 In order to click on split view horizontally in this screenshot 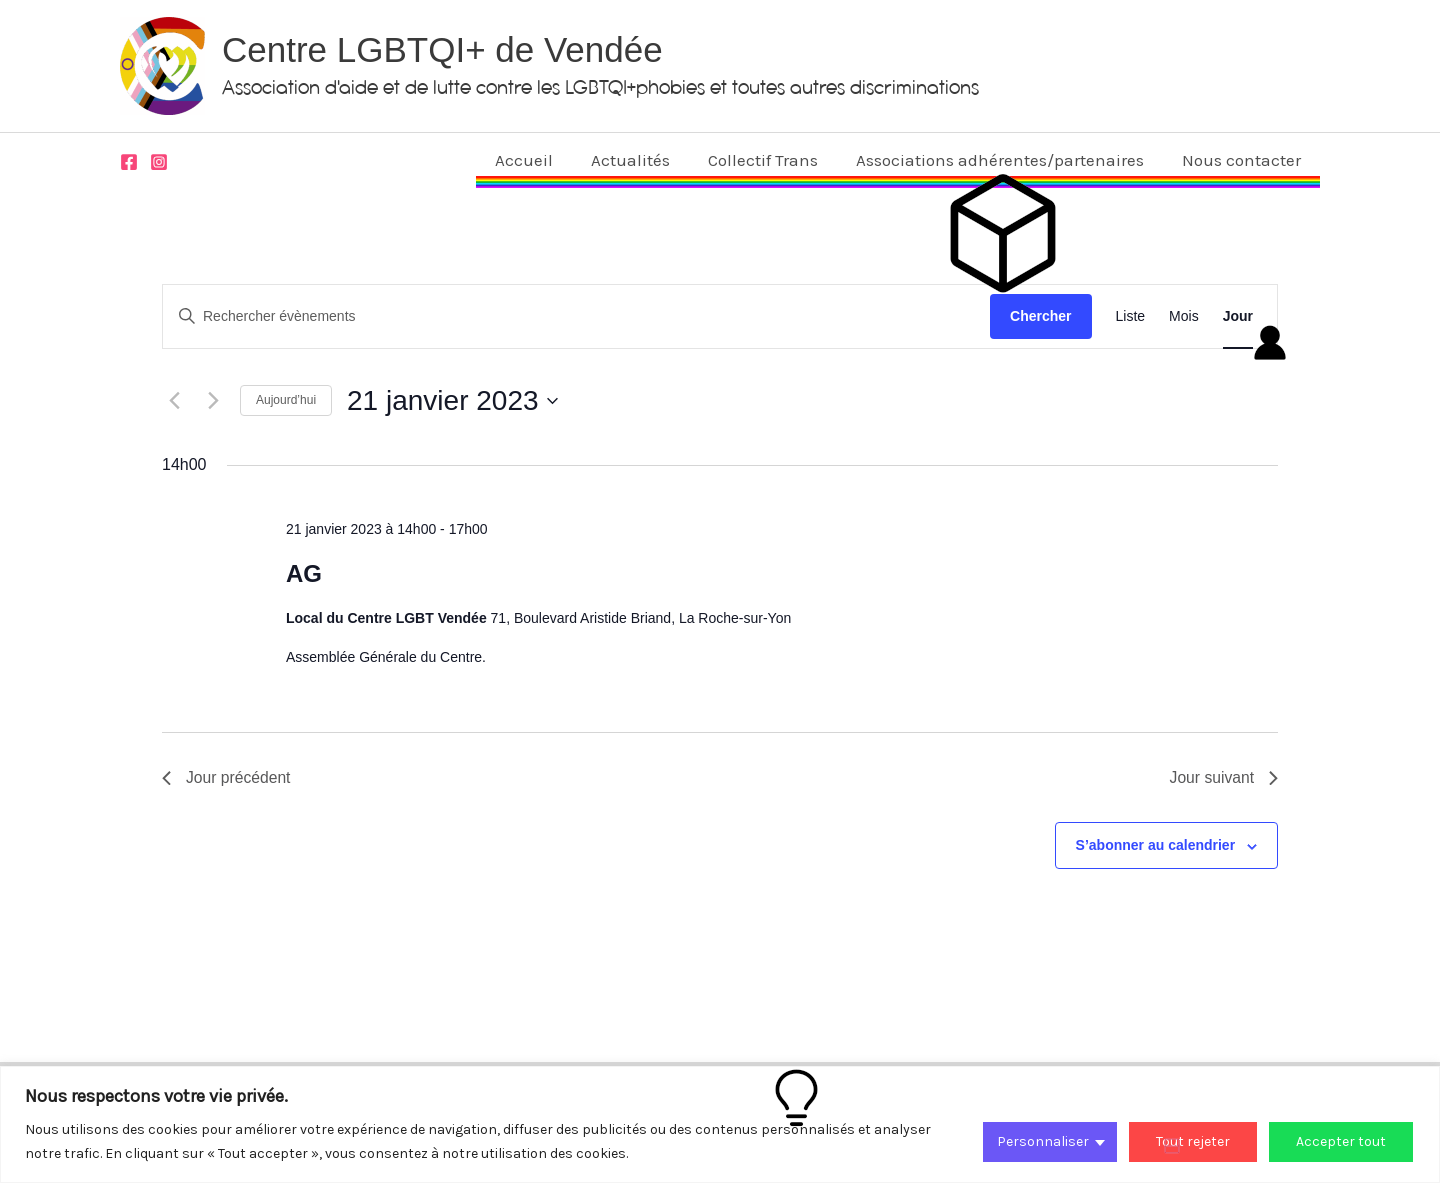, I will do `click(1172, 1146)`.